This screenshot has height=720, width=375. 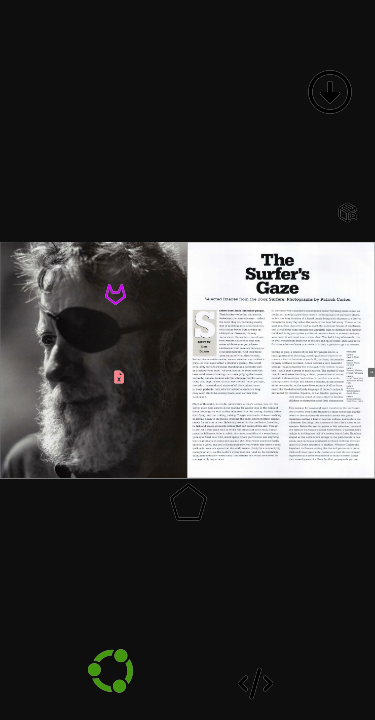 I want to click on link to GitLab repository, so click(x=115, y=294).